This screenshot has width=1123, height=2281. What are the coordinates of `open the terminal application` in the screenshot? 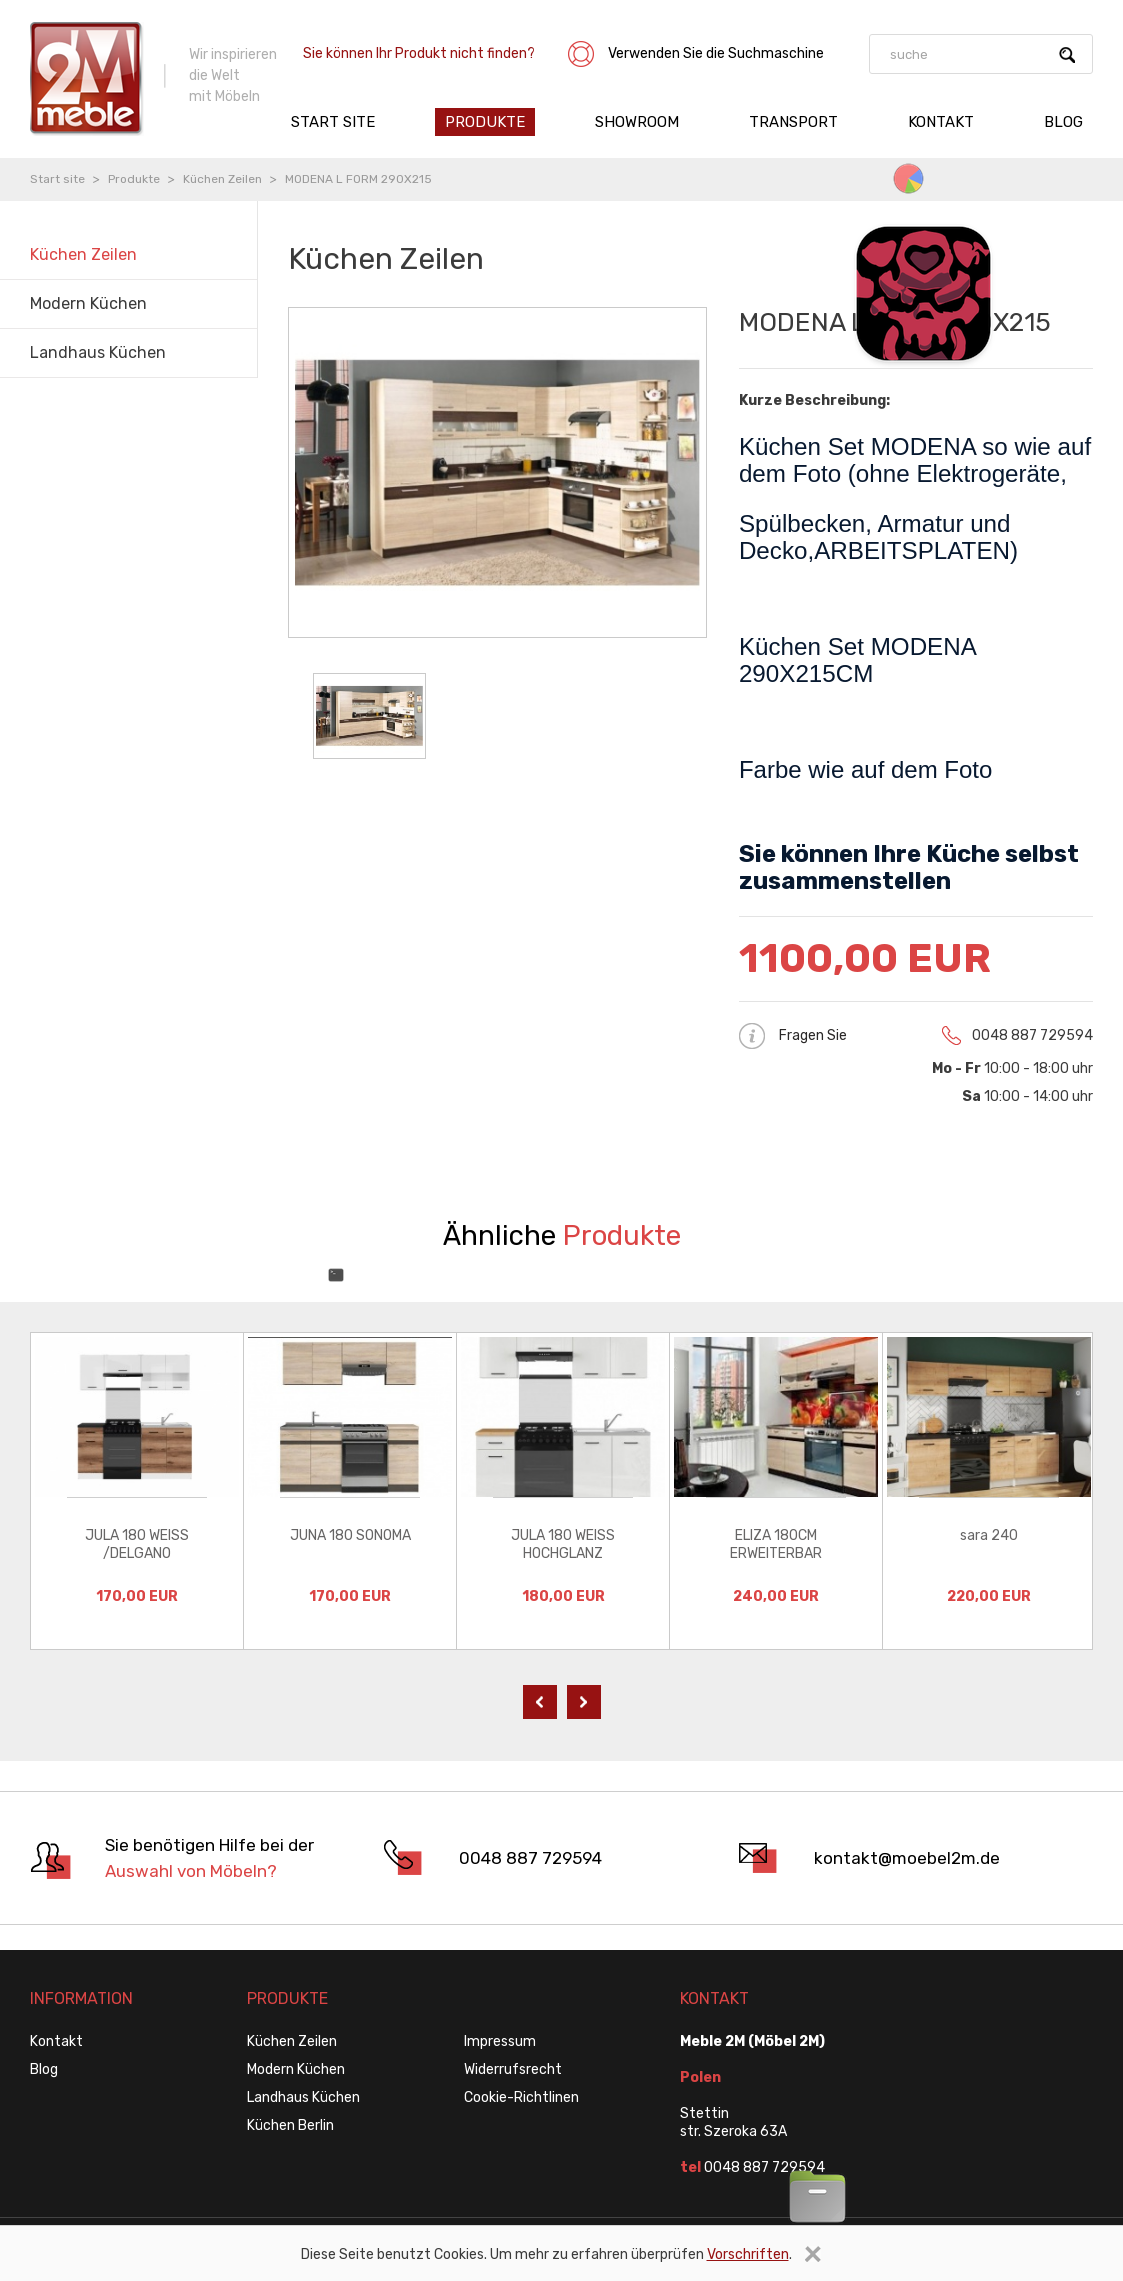 It's located at (336, 1275).